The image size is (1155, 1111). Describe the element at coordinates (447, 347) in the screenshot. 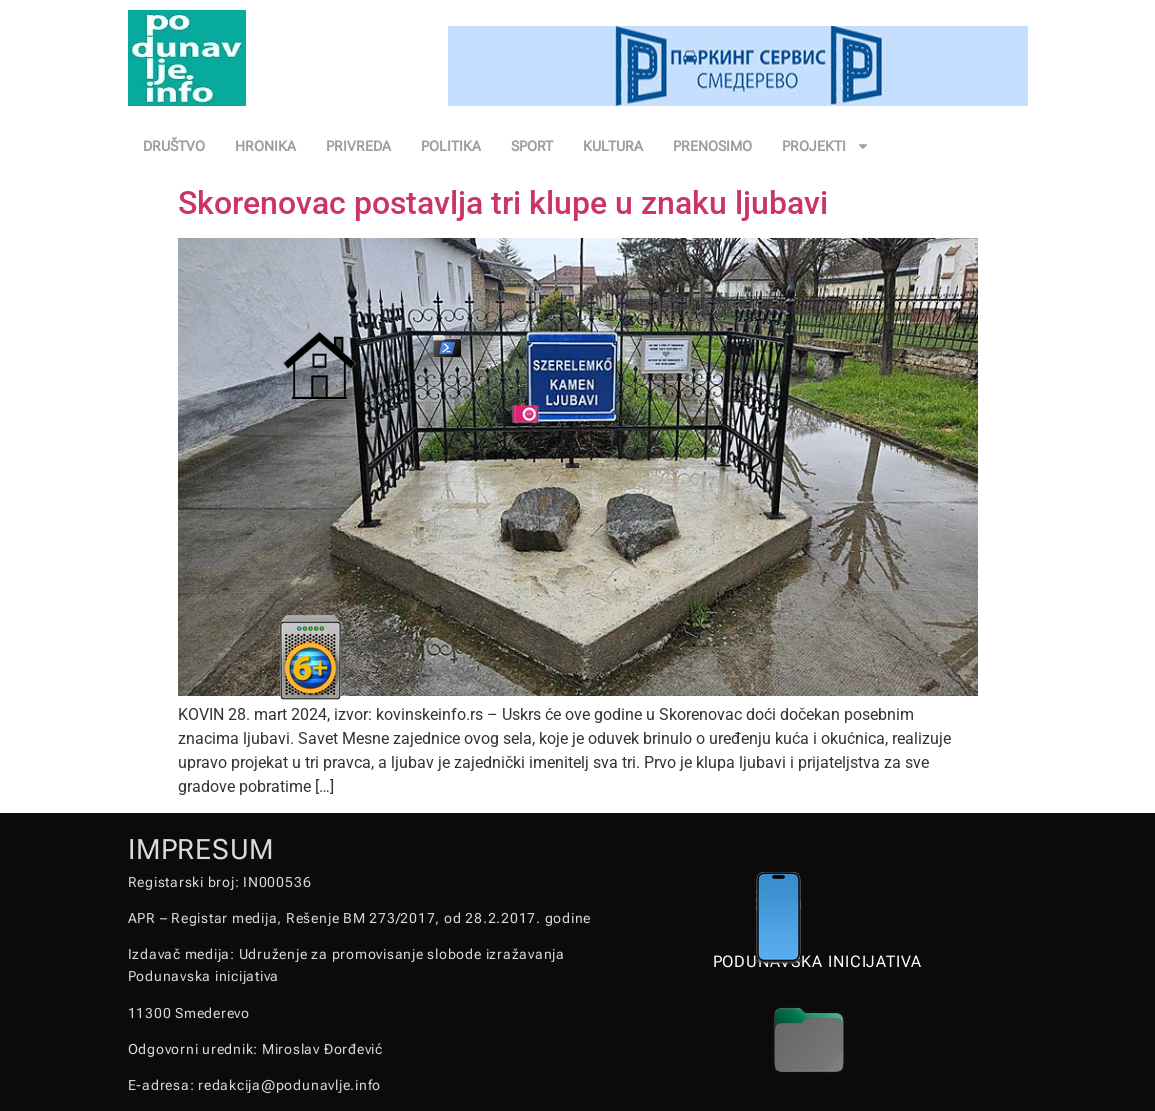

I see `open folder containing PowerShell scripts` at that location.